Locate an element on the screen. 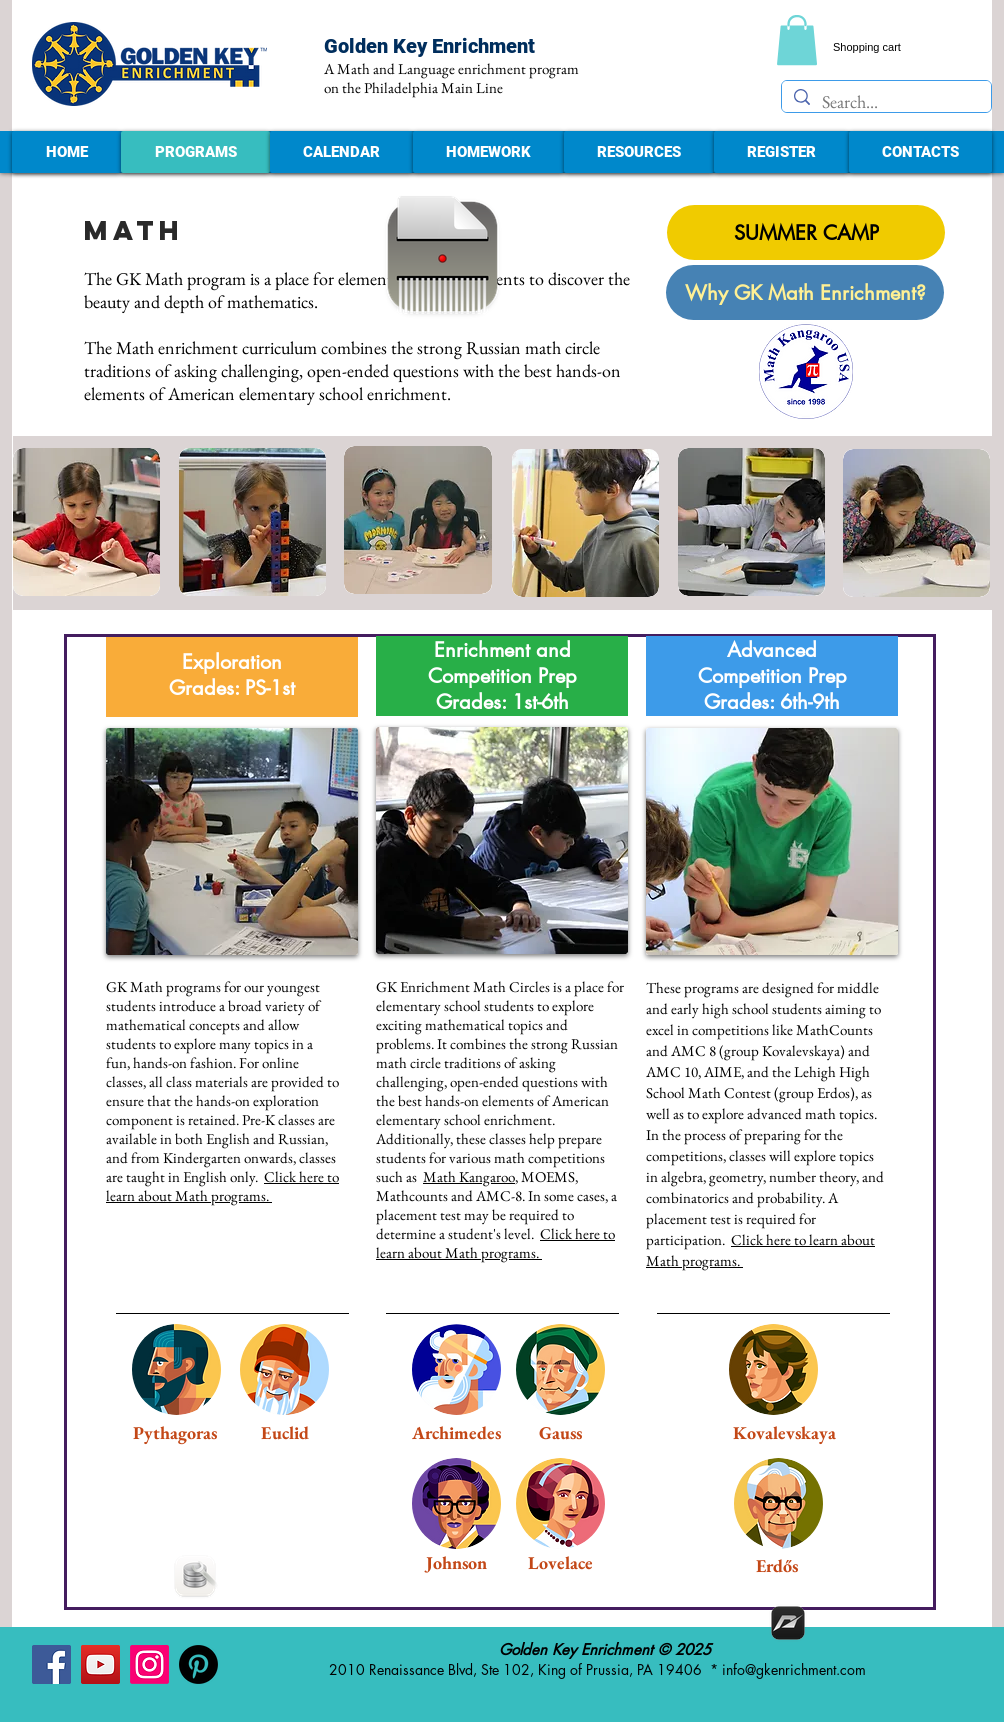 Image resolution: width=1004 pixels, height=1722 pixels. launch need for speed shift racing game is located at coordinates (788, 1623).